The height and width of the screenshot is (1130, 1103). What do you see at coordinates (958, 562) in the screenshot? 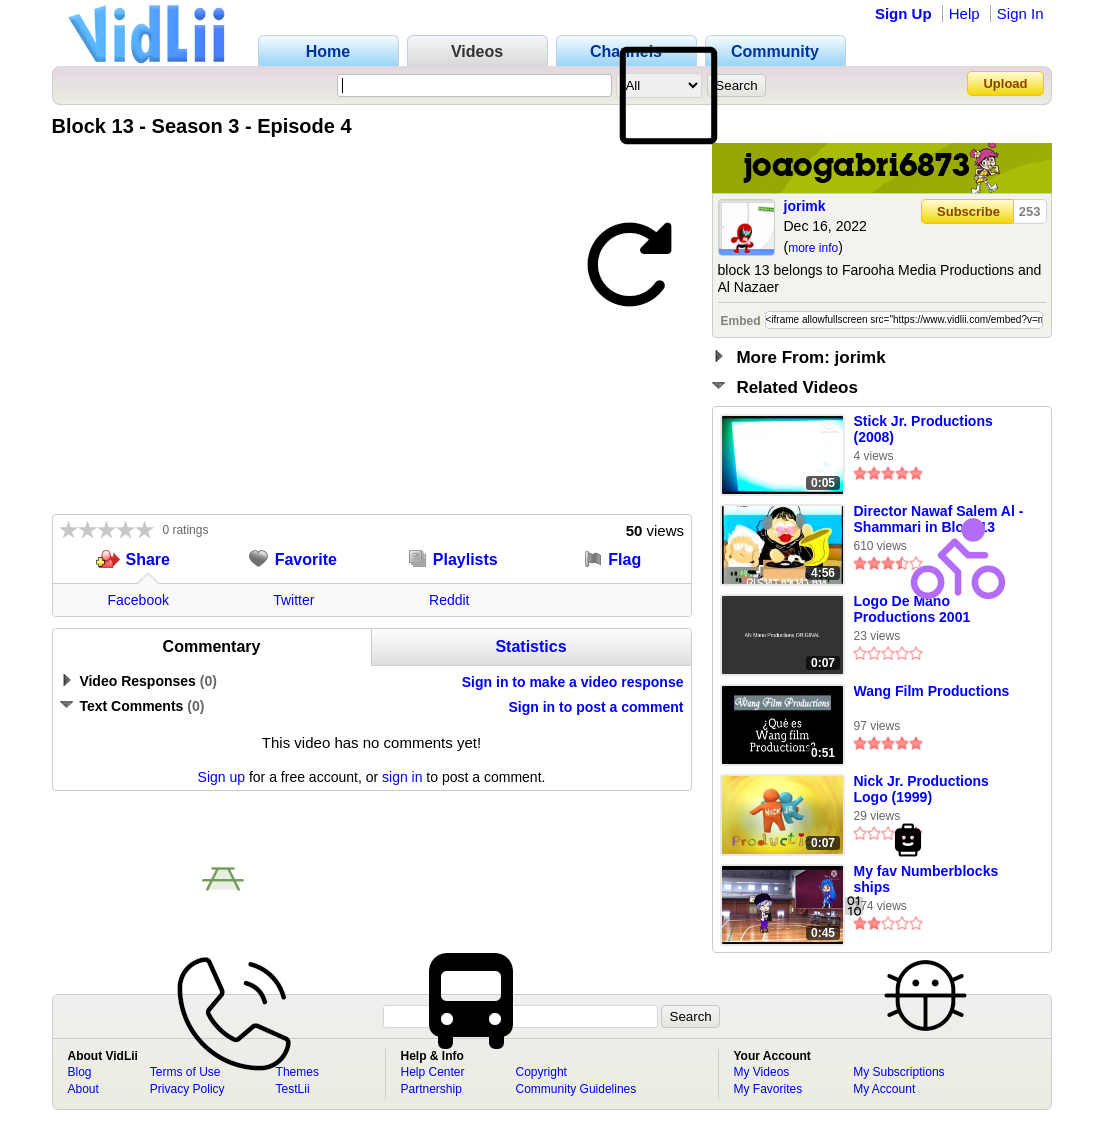
I see `access bike rental or cycling options` at bounding box center [958, 562].